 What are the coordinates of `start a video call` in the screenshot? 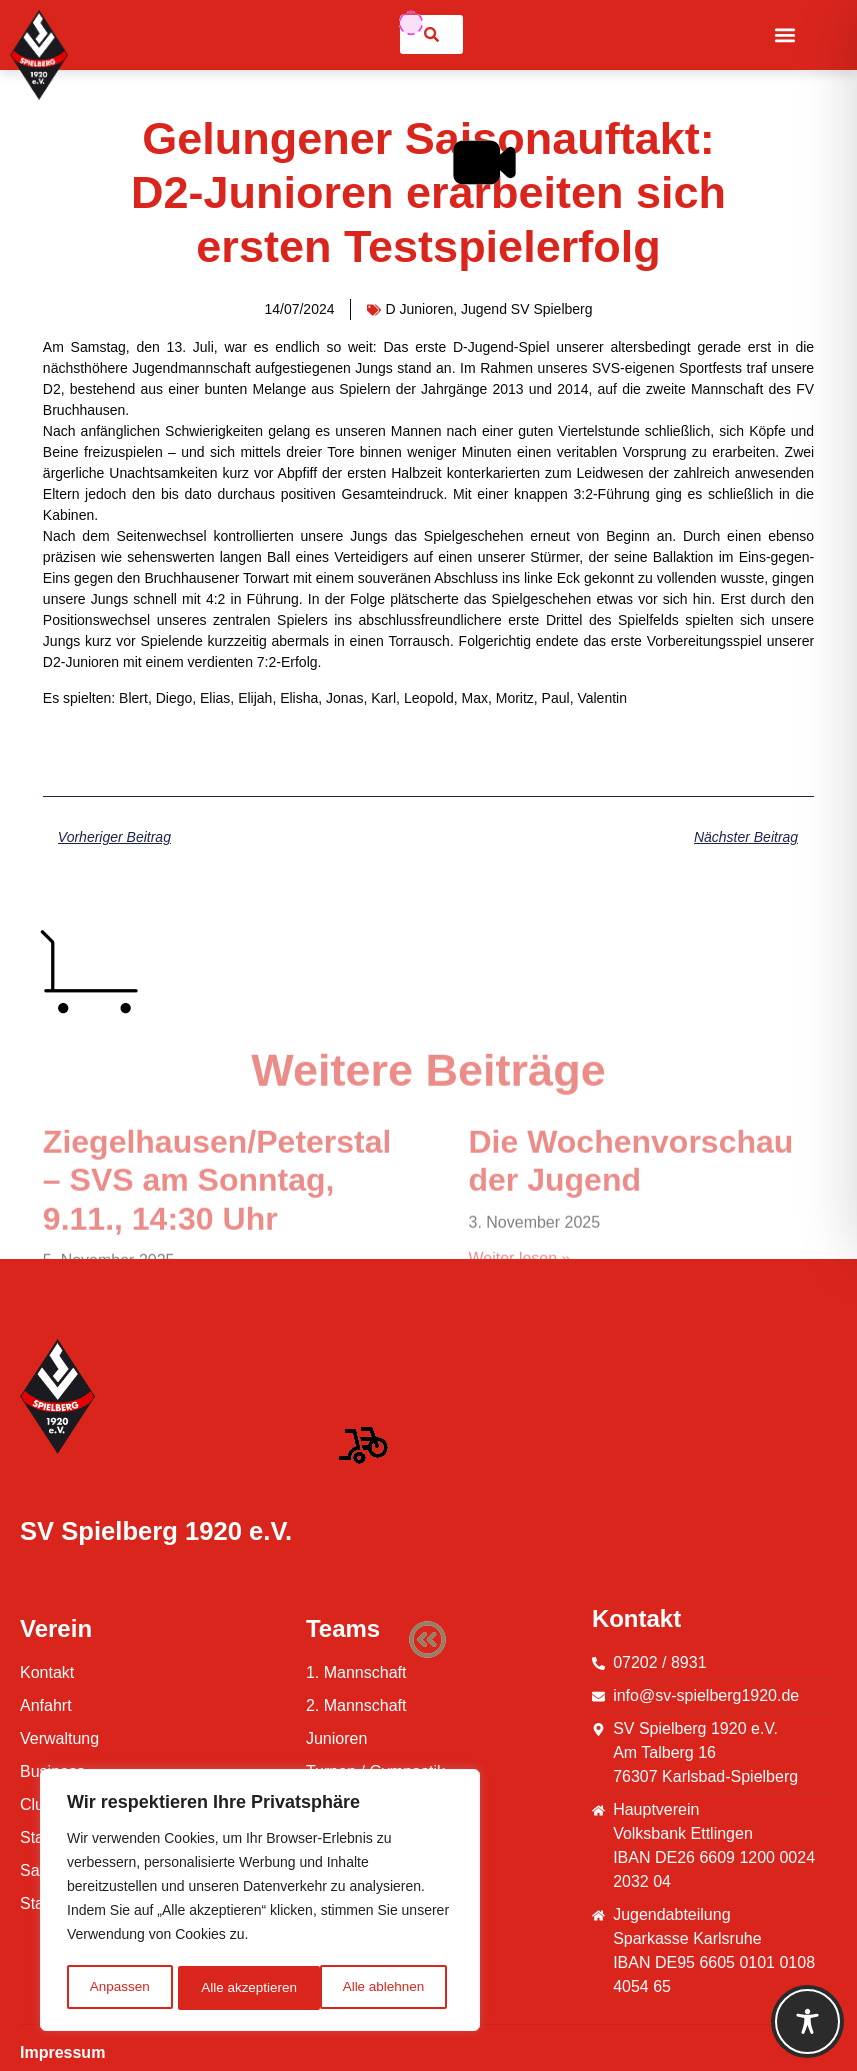 It's located at (484, 162).